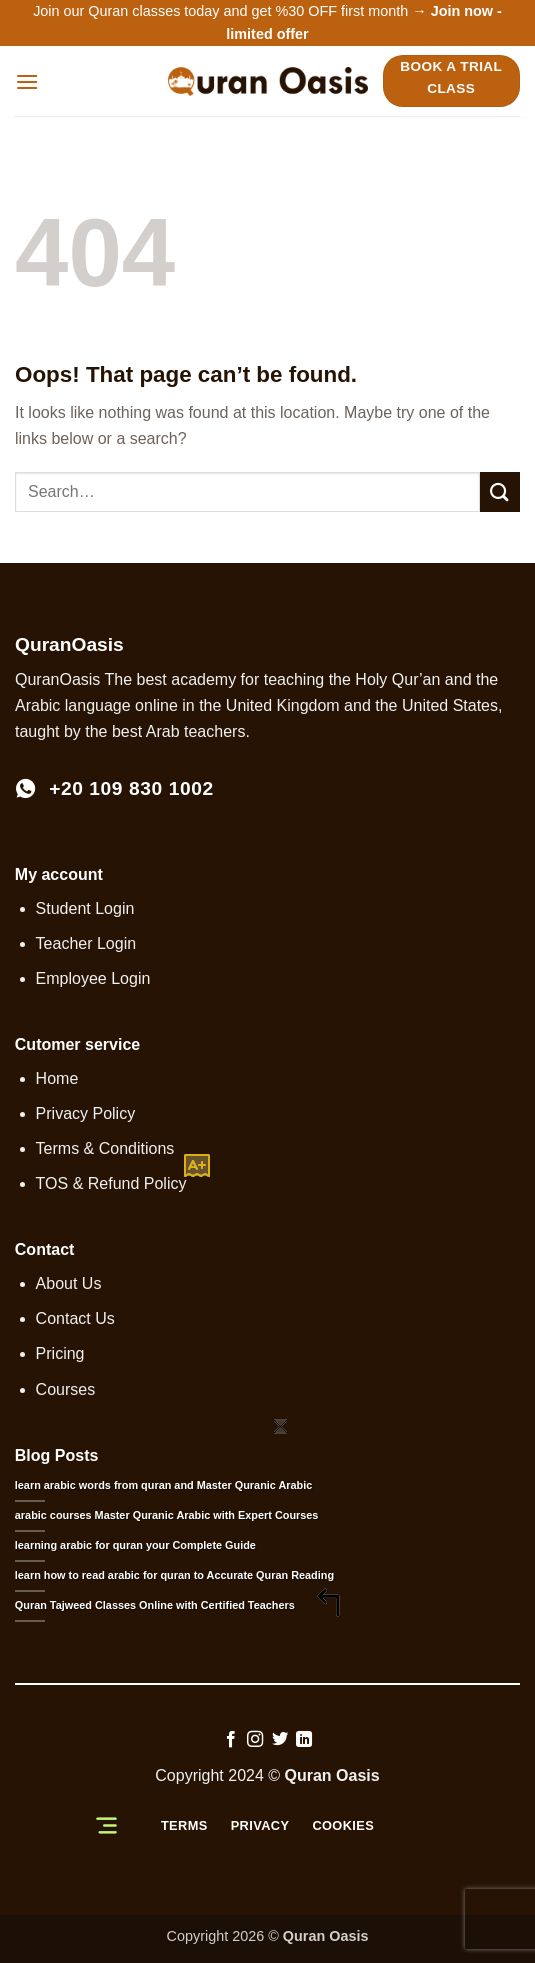 The width and height of the screenshot is (535, 1963). Describe the element at coordinates (329, 1602) in the screenshot. I see `undo or go back to previous action` at that location.